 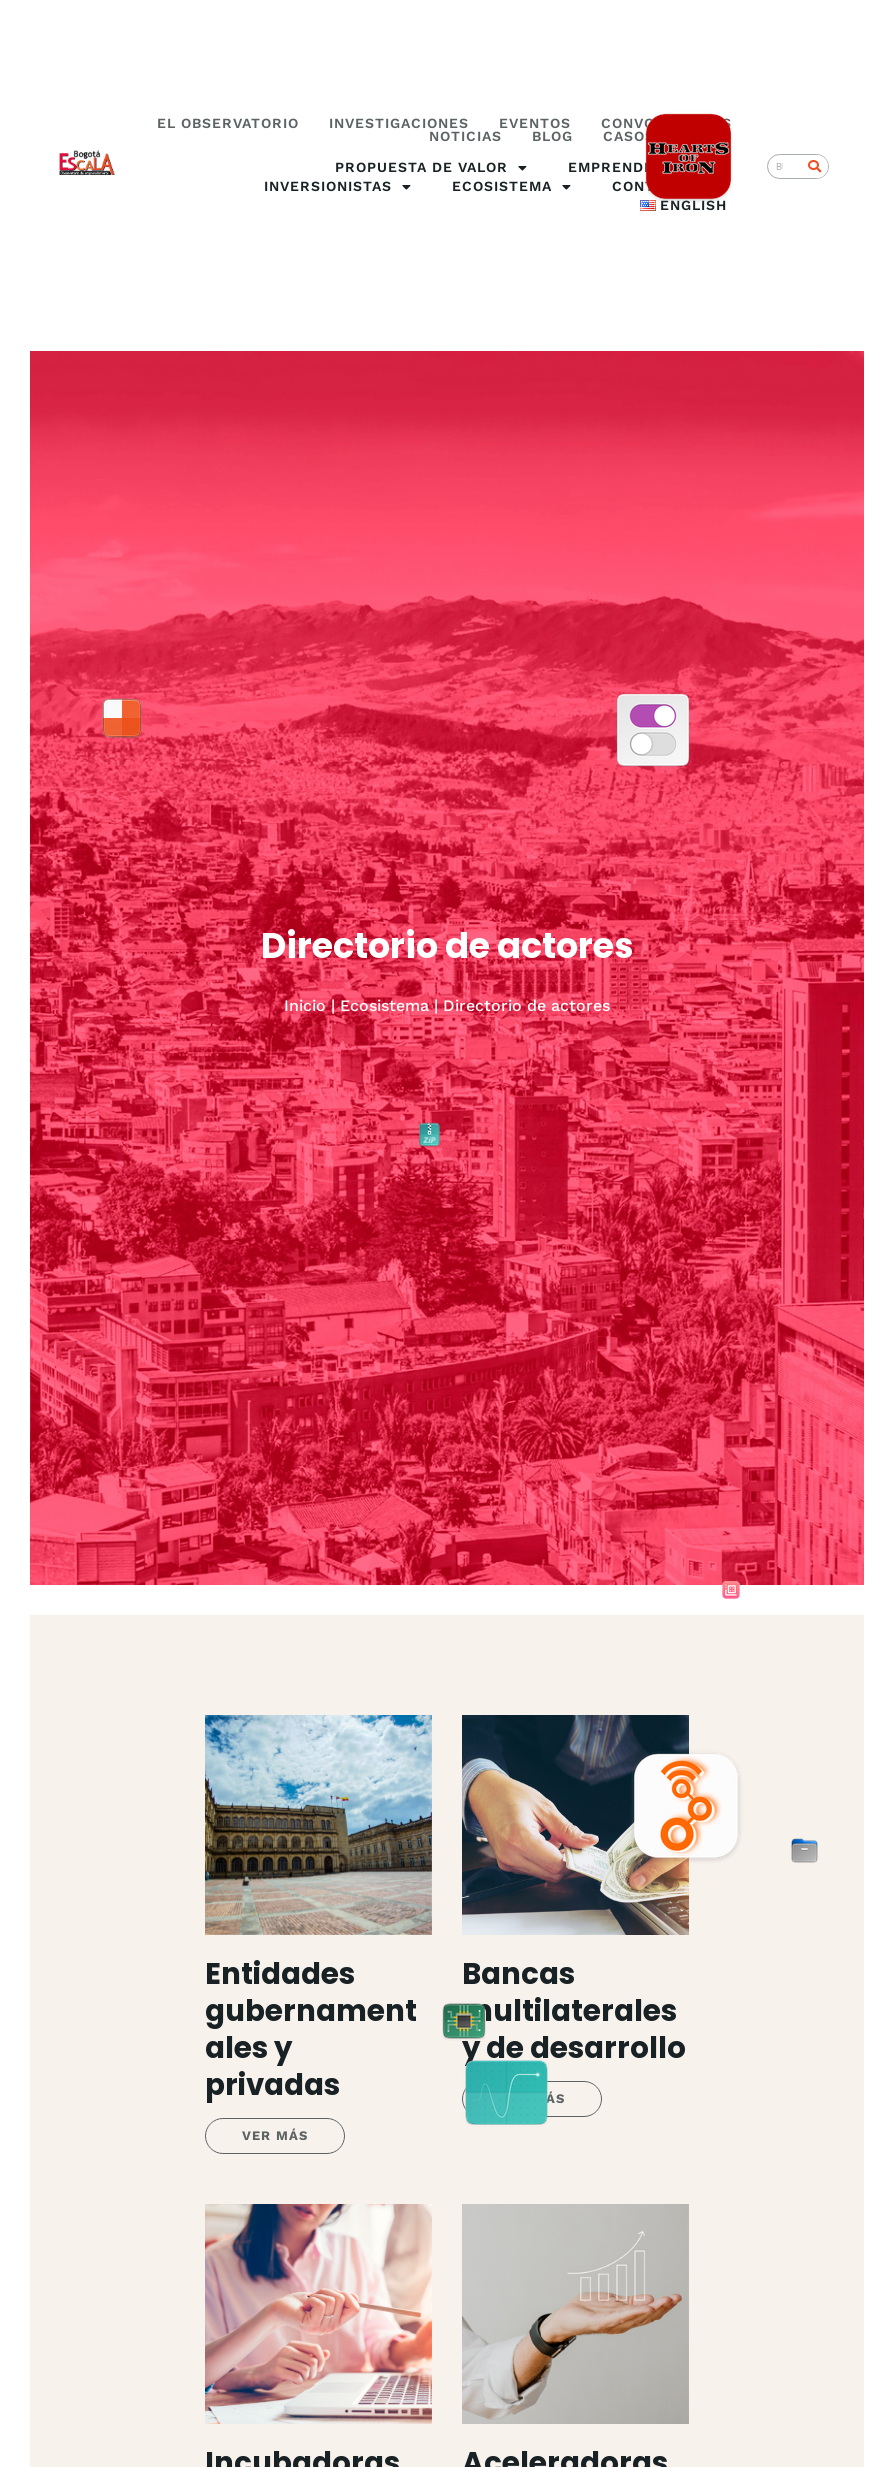 What do you see at coordinates (122, 718) in the screenshot?
I see `switch to the top-left workspace` at bounding box center [122, 718].